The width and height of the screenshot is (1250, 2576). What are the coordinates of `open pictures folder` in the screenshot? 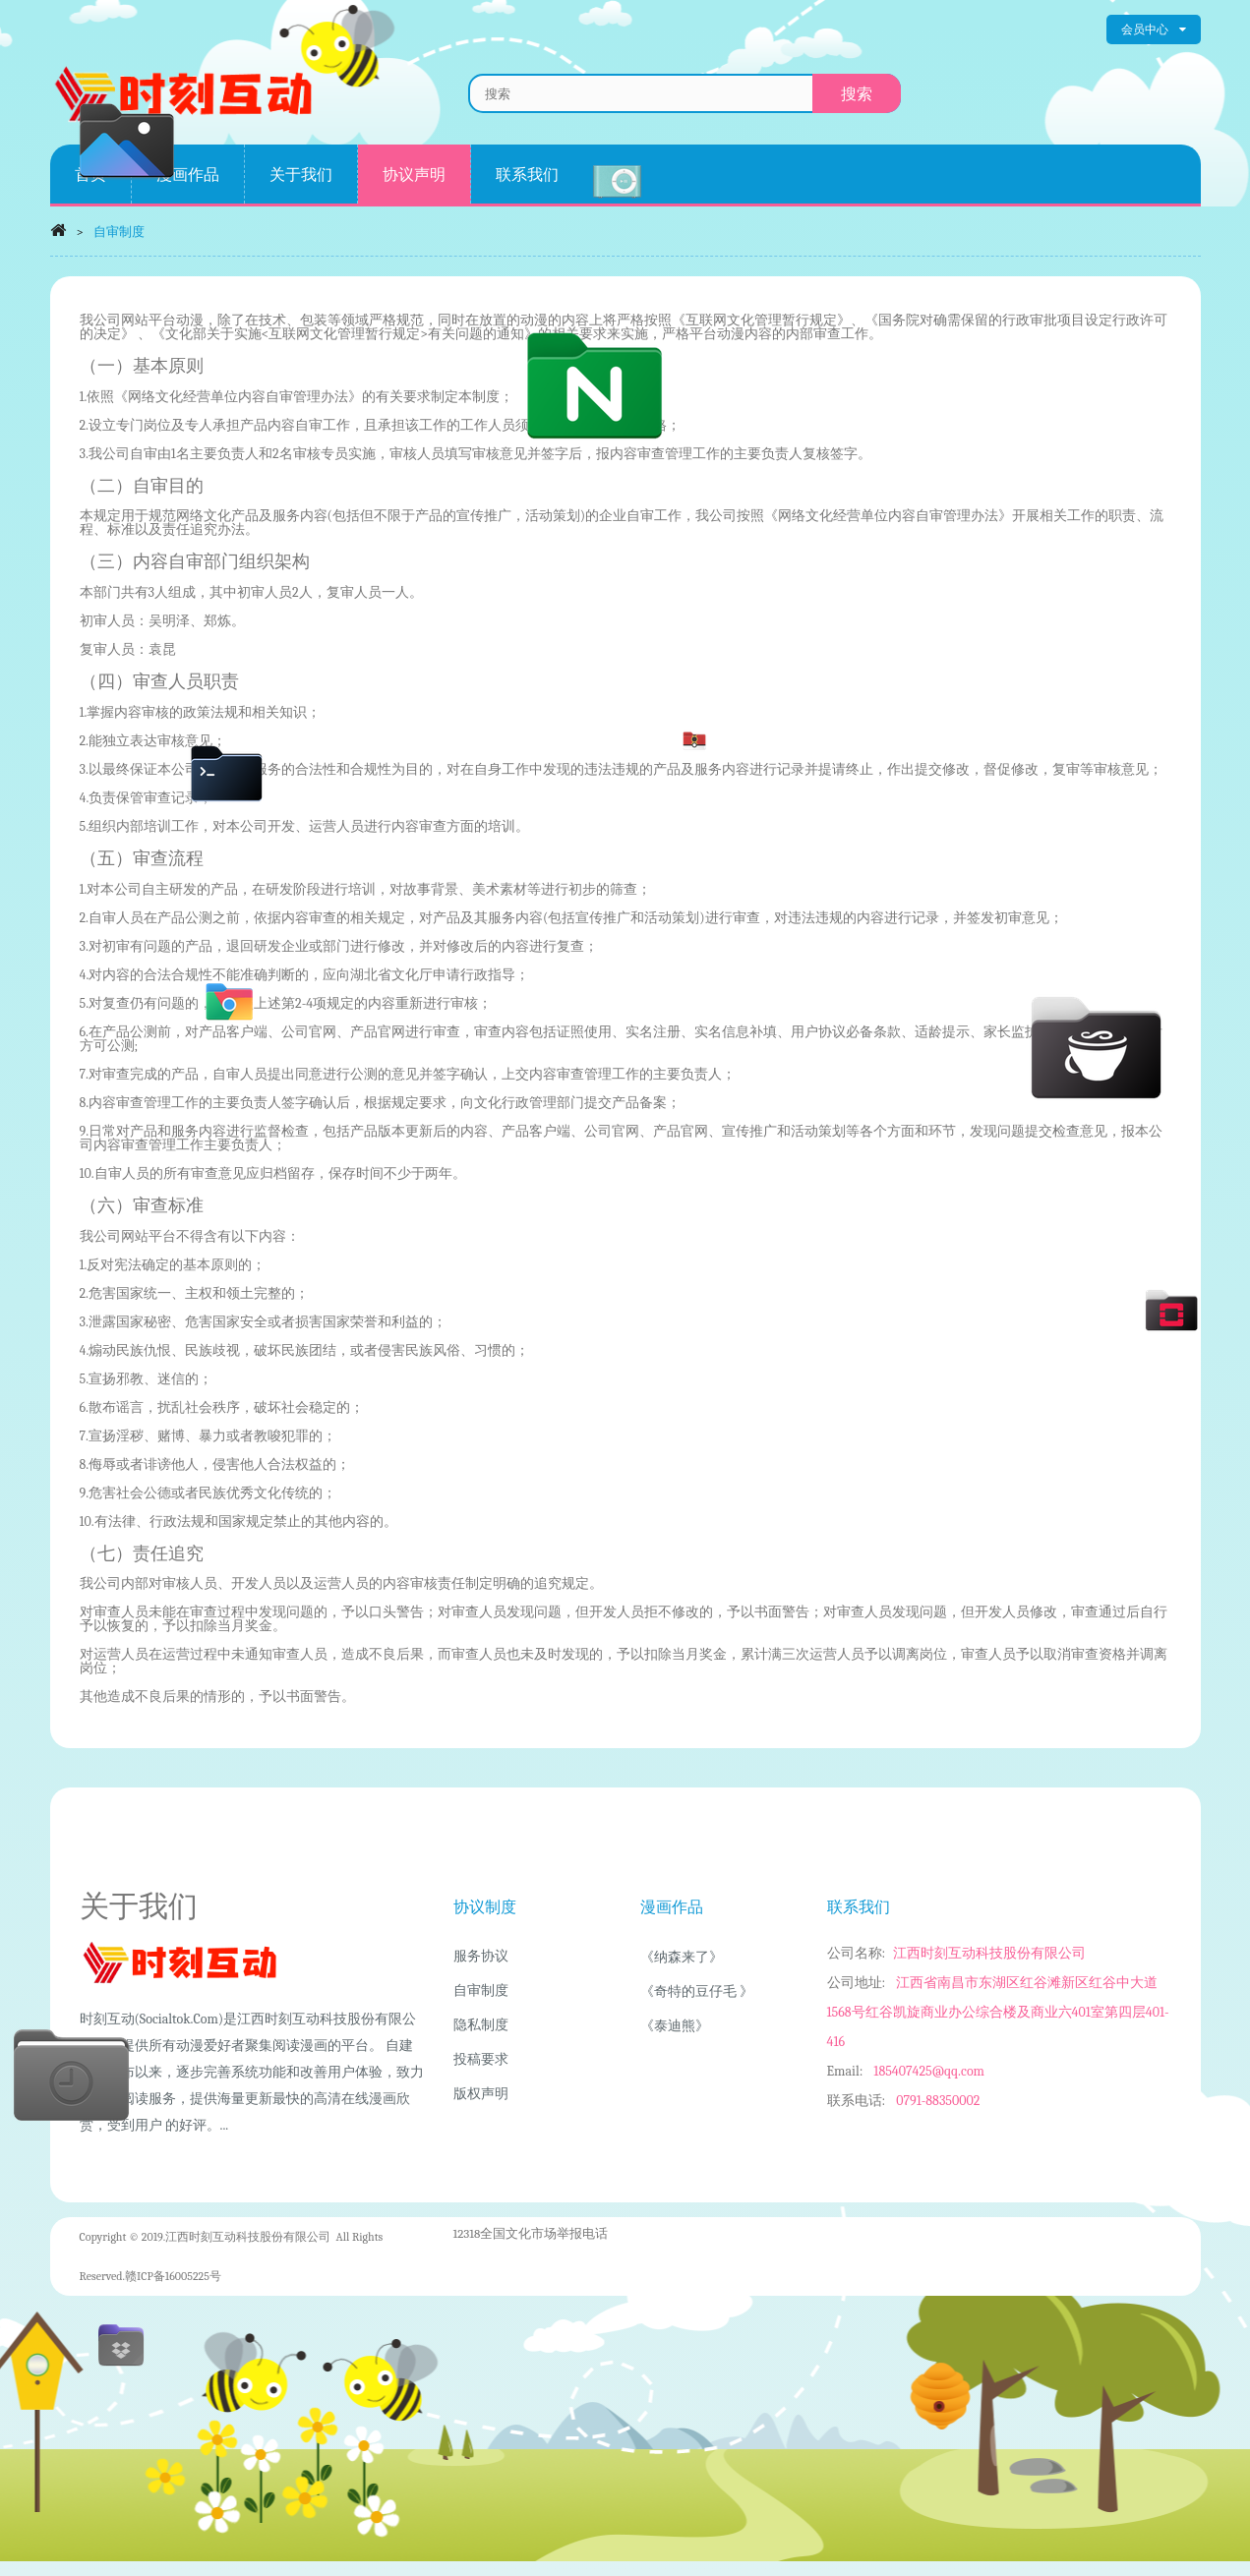 It's located at (126, 143).